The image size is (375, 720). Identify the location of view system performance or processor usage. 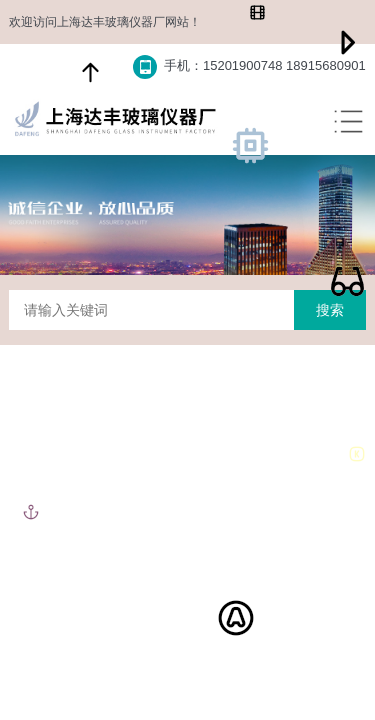
(250, 145).